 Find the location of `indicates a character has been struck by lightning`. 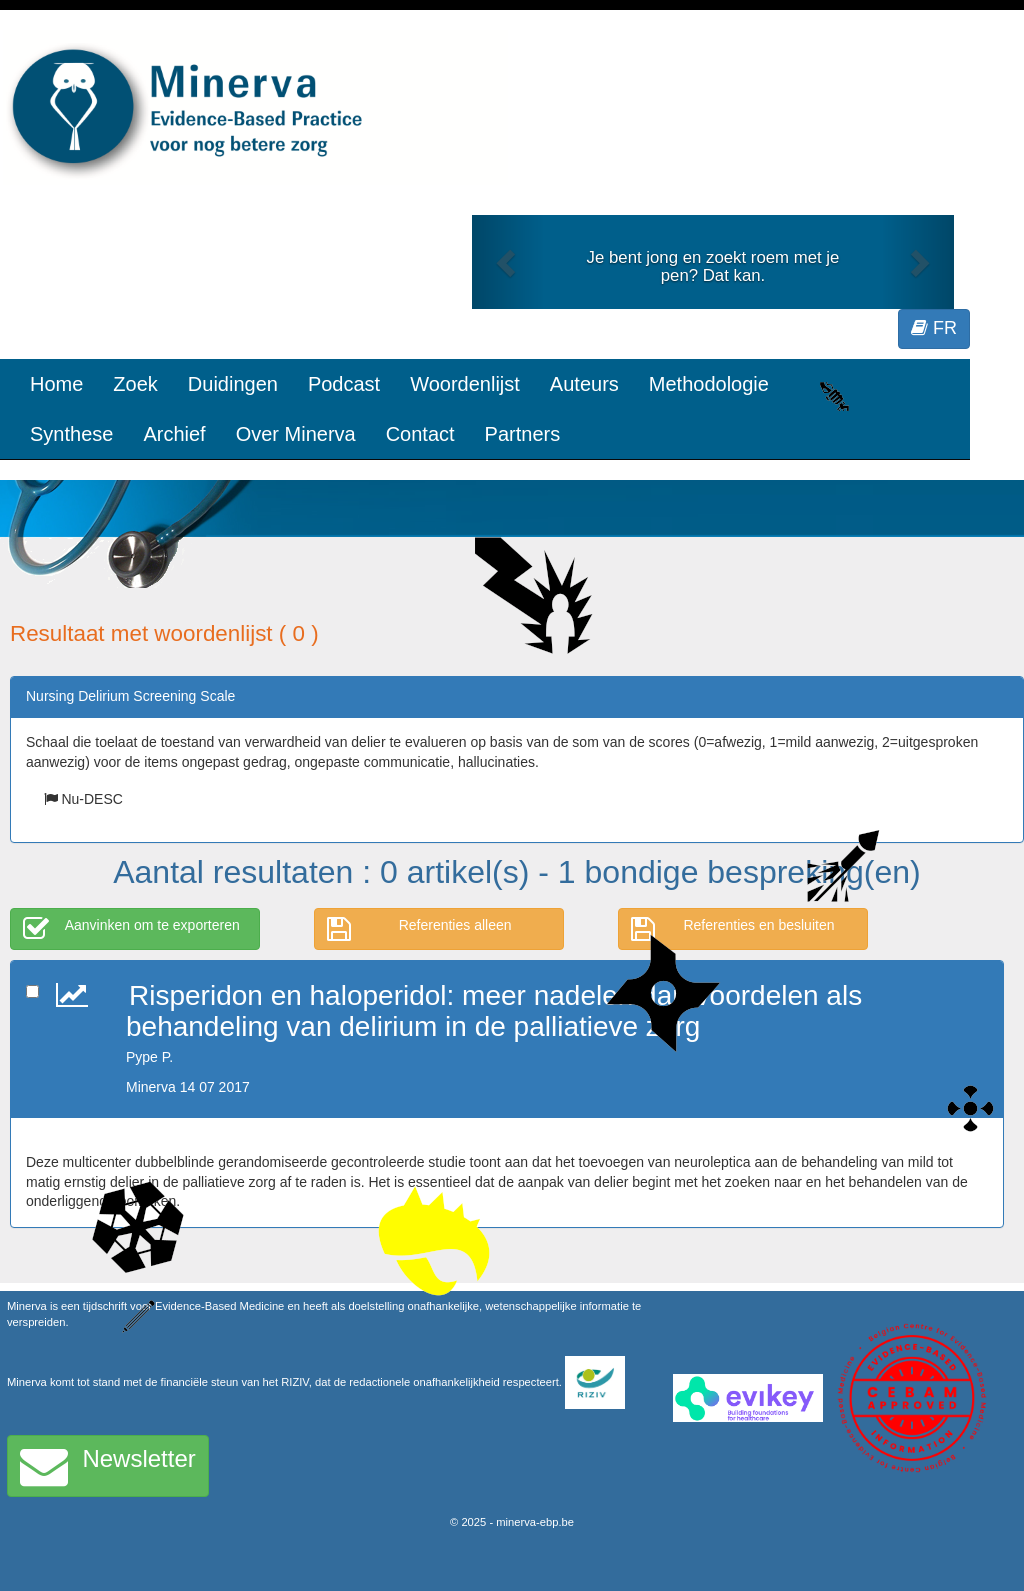

indicates a character has been struck by lightning is located at coordinates (533, 595).